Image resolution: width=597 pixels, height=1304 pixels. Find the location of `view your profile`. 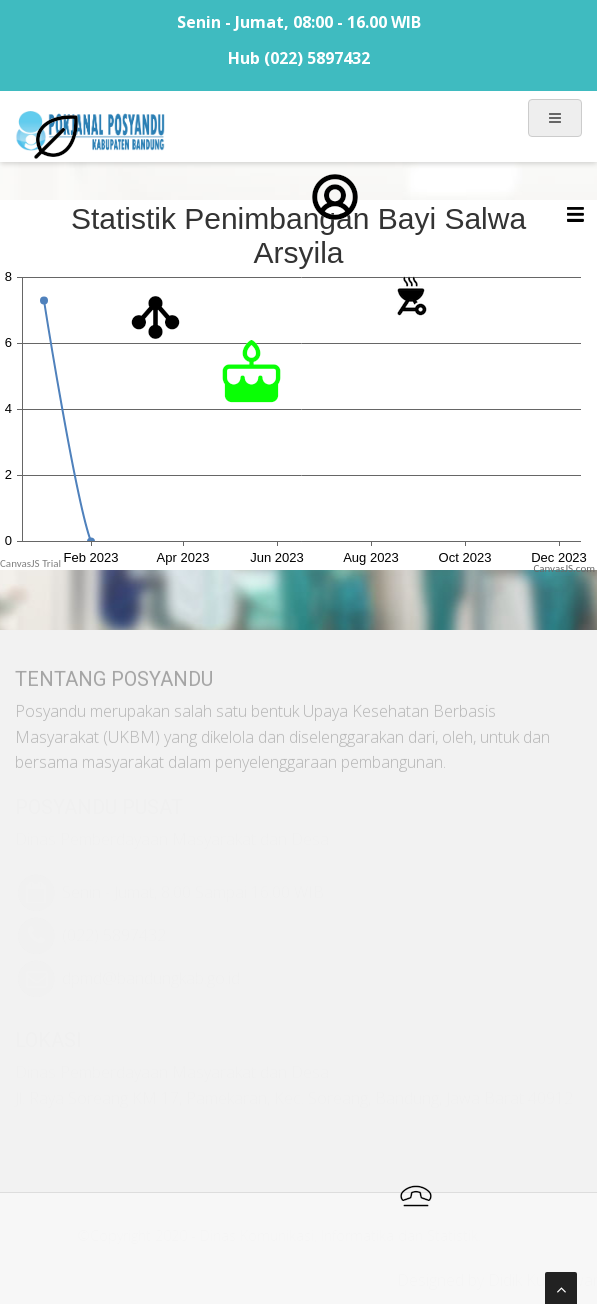

view your profile is located at coordinates (335, 197).